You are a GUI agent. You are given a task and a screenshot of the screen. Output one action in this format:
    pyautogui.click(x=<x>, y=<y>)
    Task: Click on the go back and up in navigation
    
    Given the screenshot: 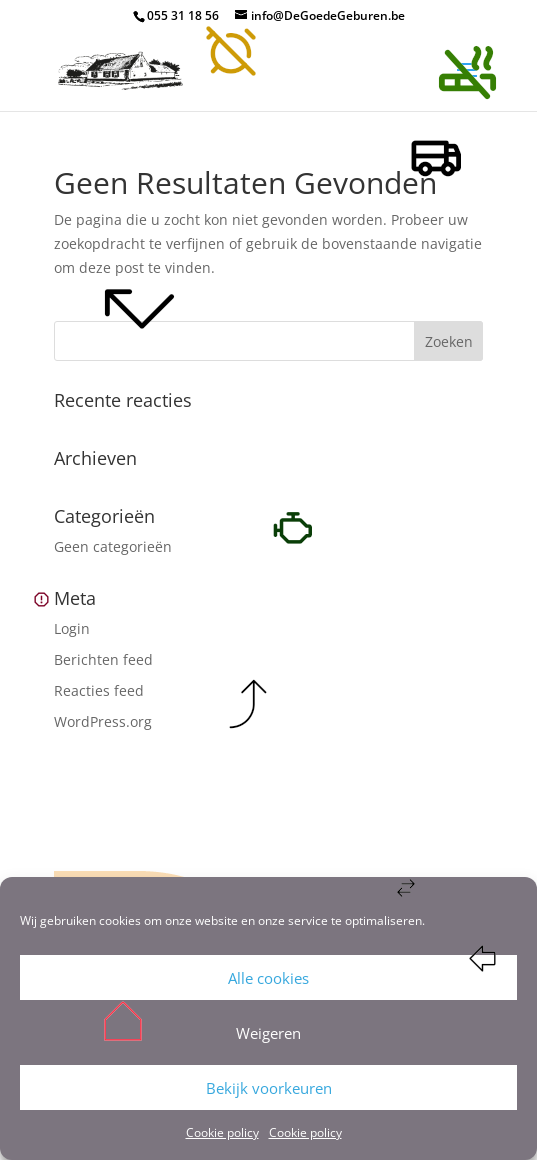 What is the action you would take?
    pyautogui.click(x=248, y=704)
    